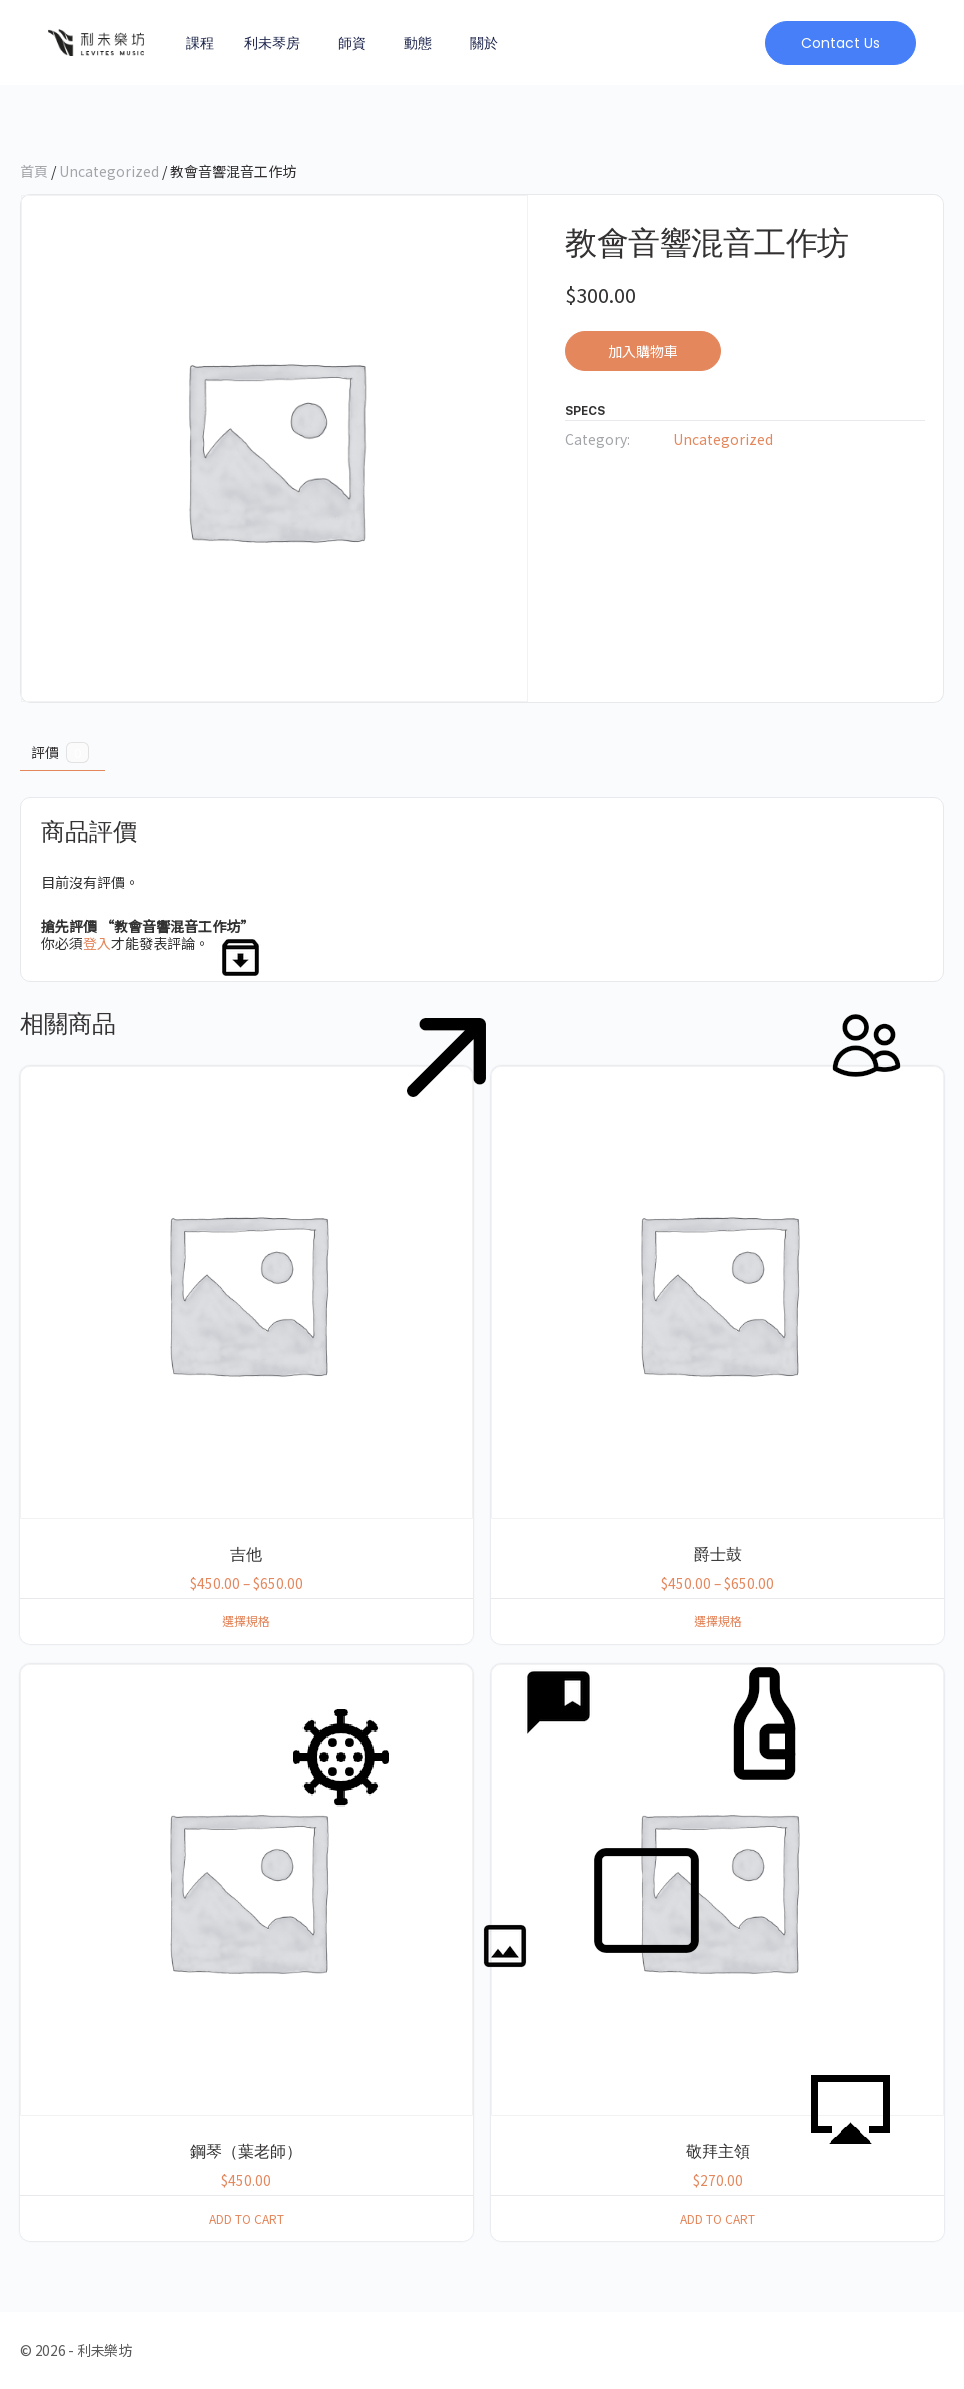 The image size is (964, 2389). I want to click on browse wine selection, so click(764, 1723).